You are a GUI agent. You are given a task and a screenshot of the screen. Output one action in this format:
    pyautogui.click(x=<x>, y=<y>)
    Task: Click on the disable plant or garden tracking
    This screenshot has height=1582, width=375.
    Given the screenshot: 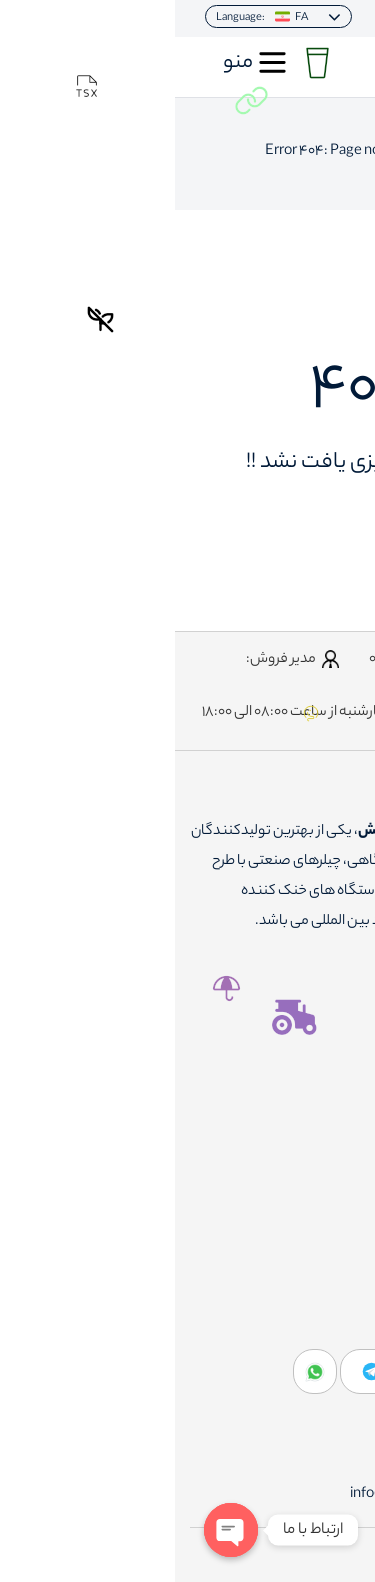 What is the action you would take?
    pyautogui.click(x=100, y=319)
    